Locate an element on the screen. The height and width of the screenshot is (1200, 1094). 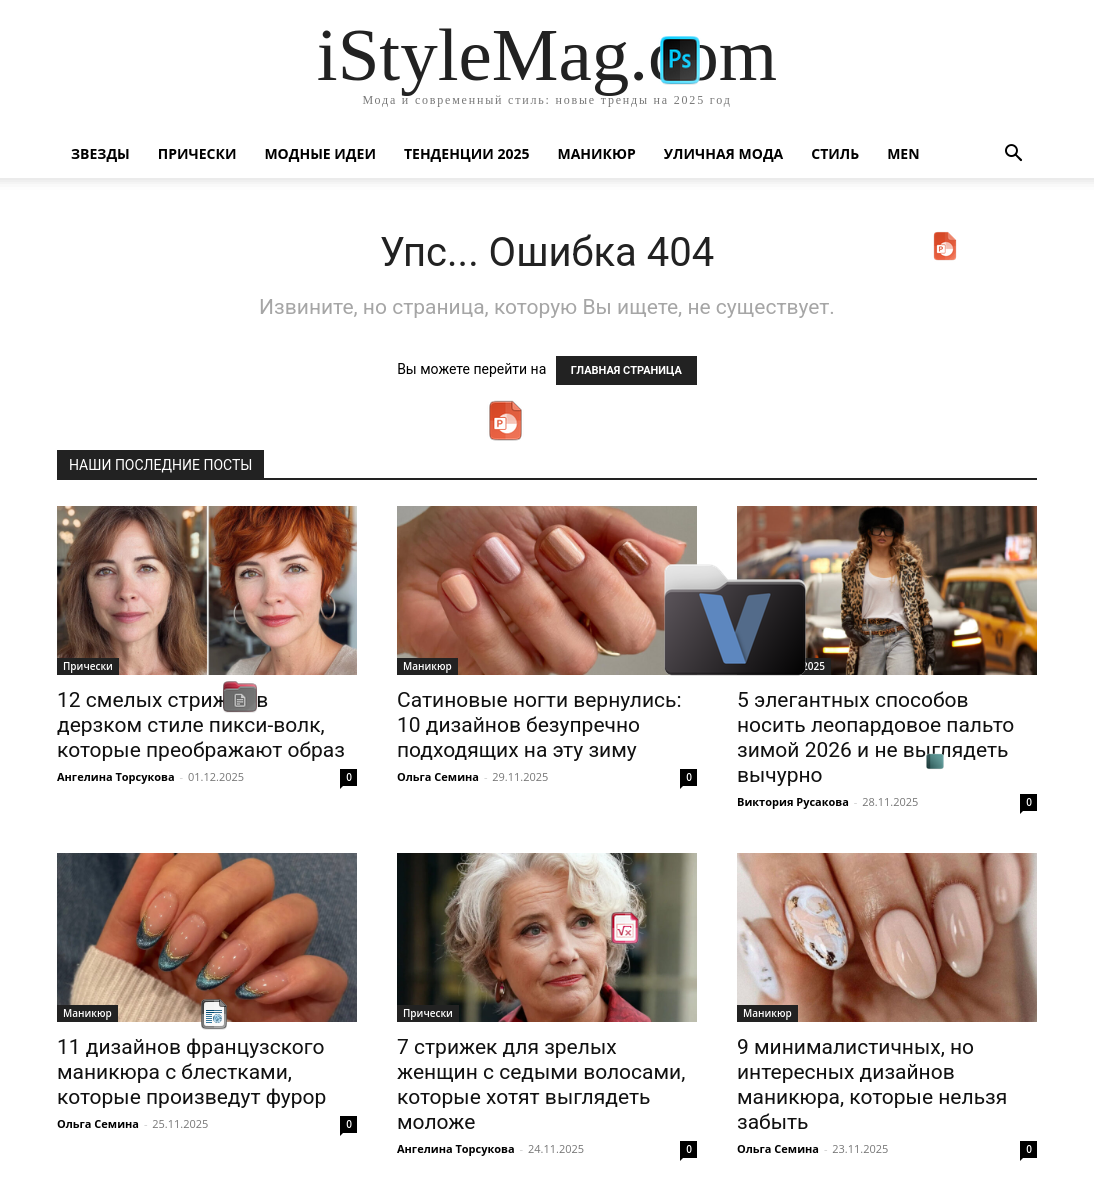
adobe photoshop file type indicator is located at coordinates (680, 60).